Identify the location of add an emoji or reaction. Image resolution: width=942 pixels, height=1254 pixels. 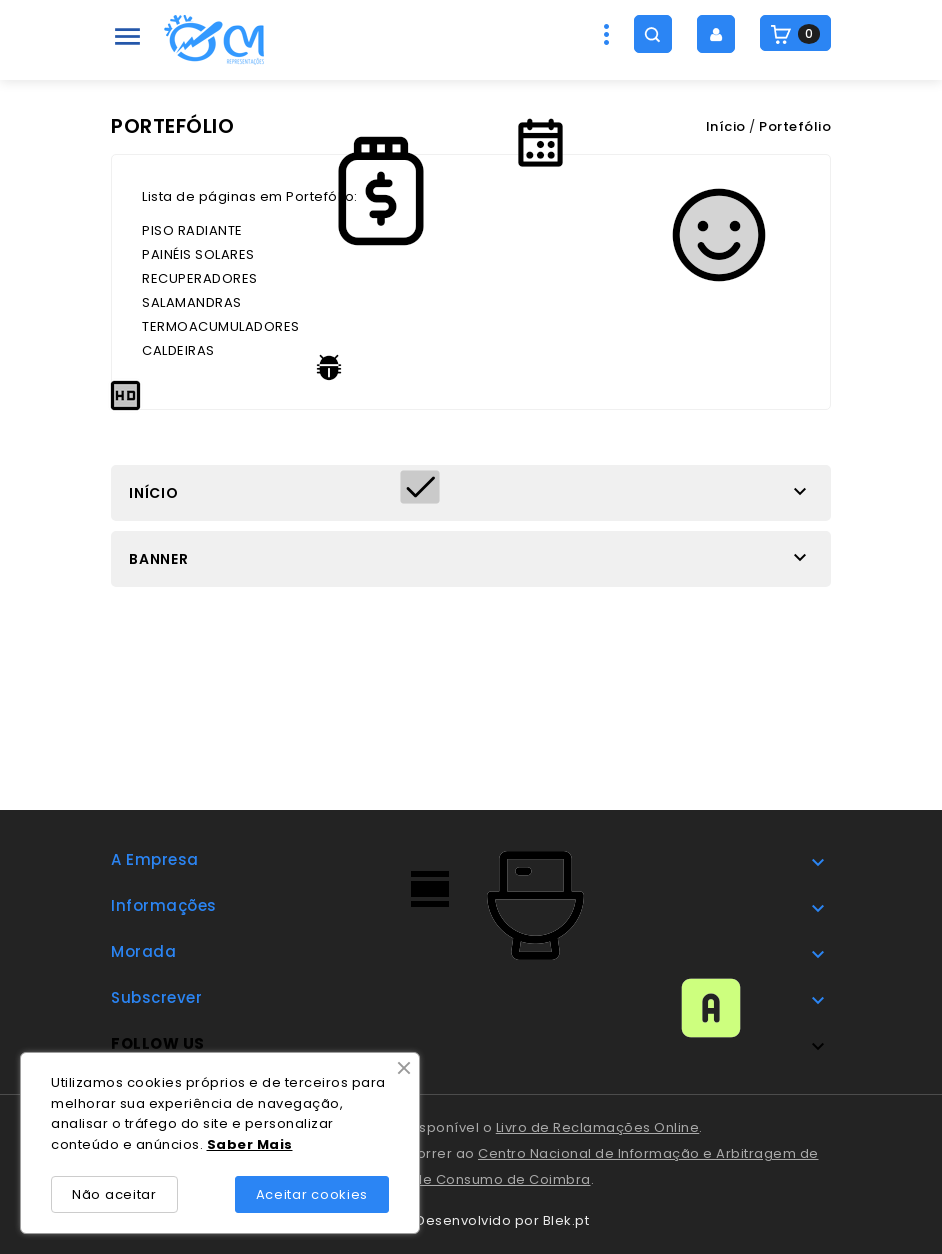
(719, 235).